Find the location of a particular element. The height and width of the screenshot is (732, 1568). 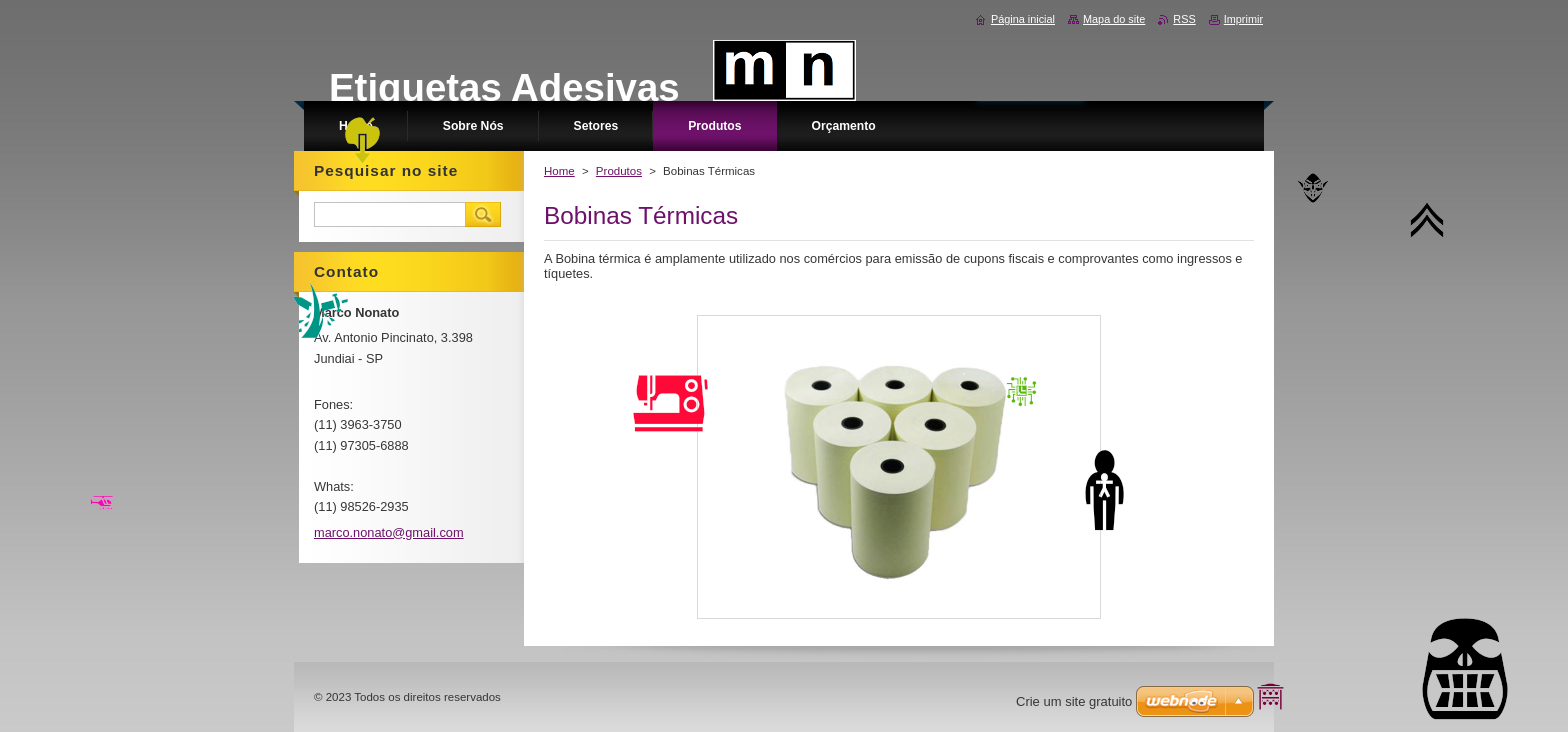

select goblin character or enemy type is located at coordinates (1313, 188).